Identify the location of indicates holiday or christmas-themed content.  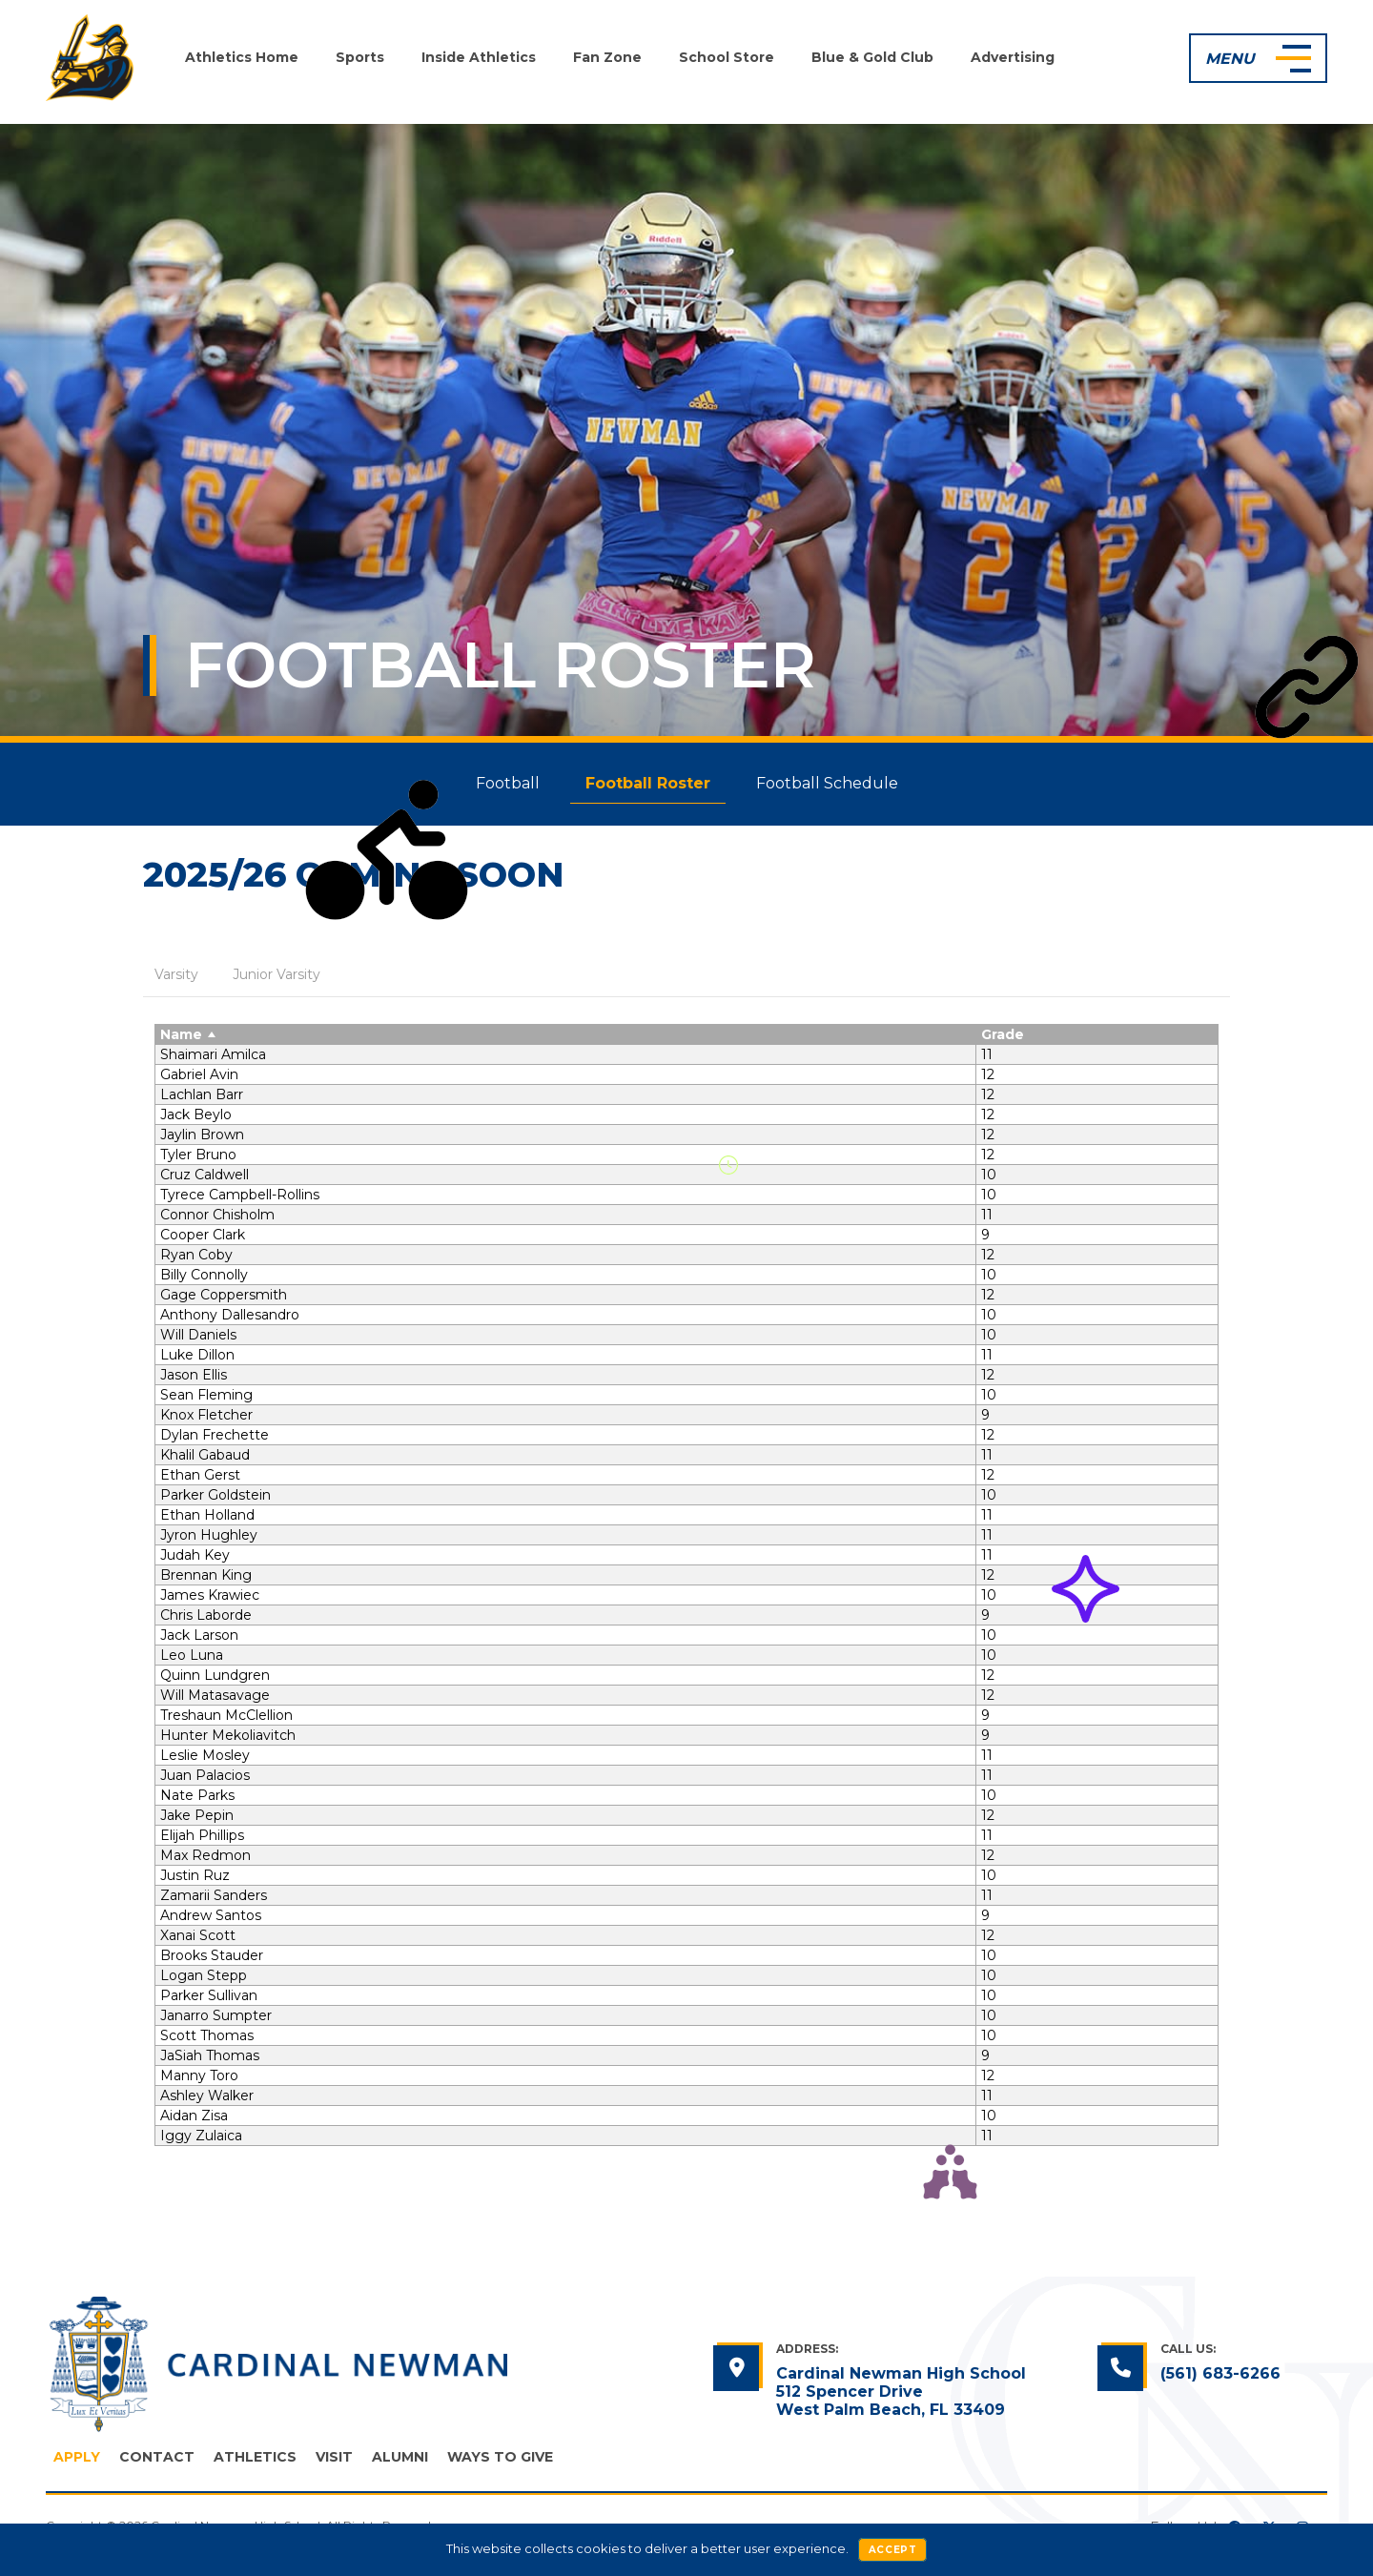
(950, 2172).